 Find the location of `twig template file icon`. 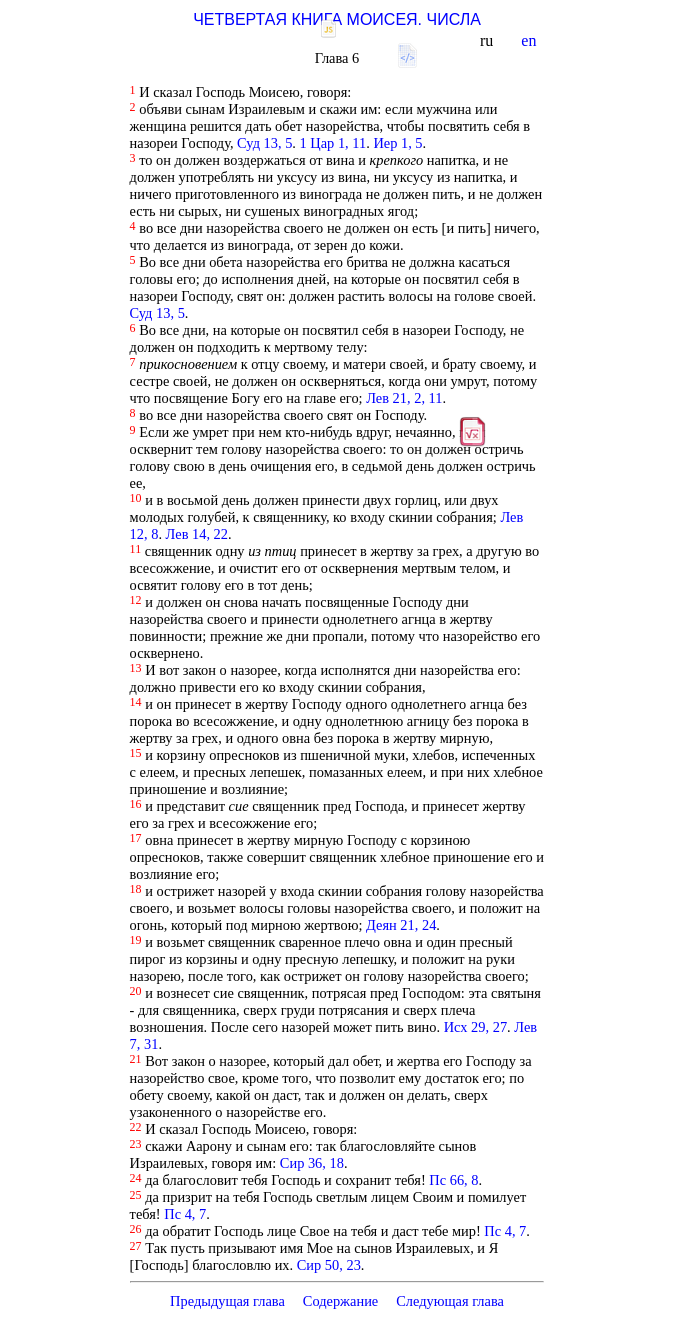

twig template file icon is located at coordinates (407, 55).